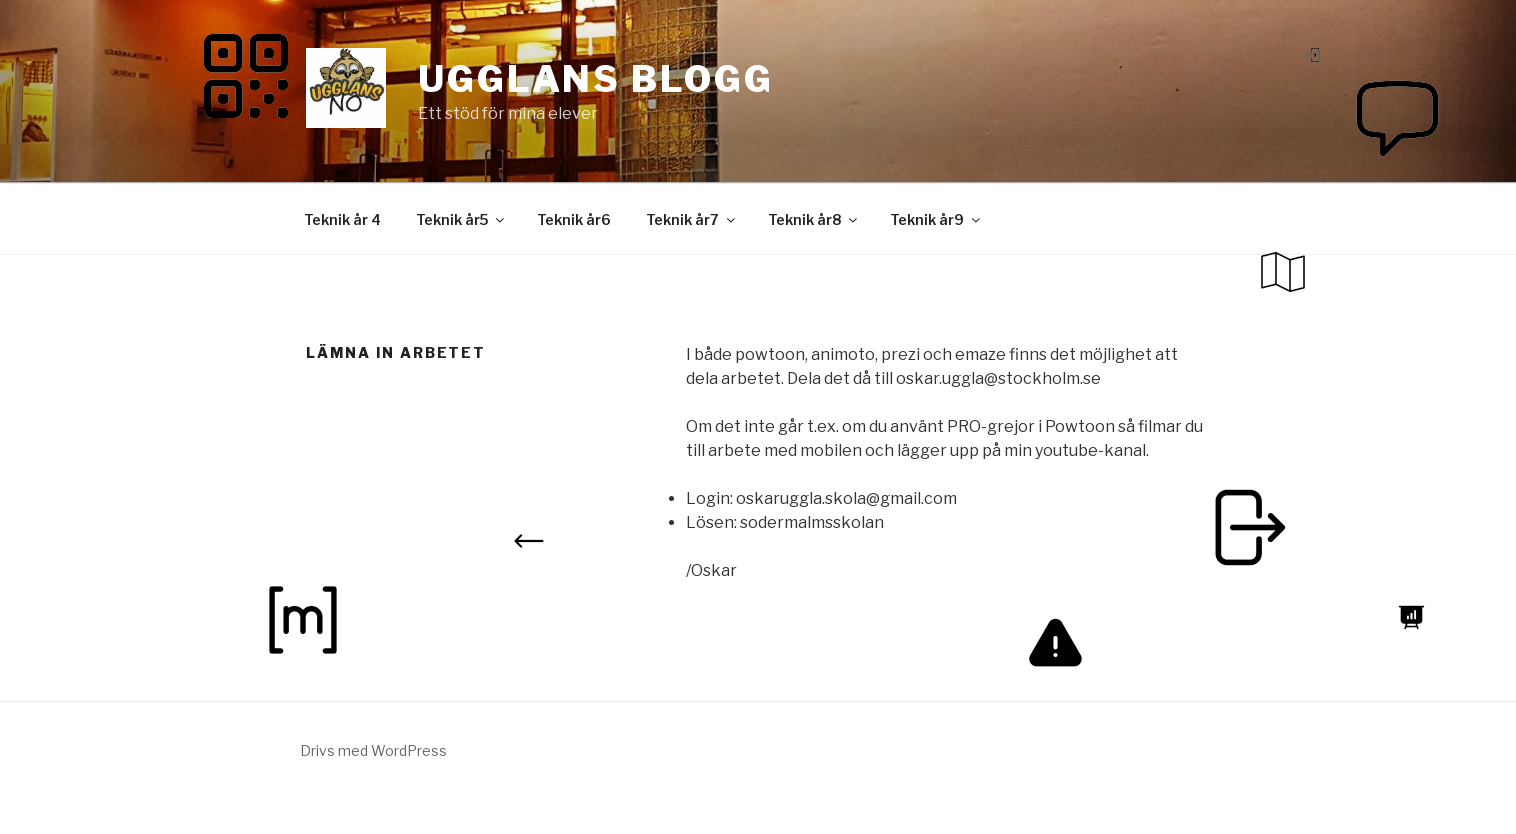 This screenshot has width=1516, height=834. What do you see at coordinates (1314, 55) in the screenshot?
I see `log in to your account` at bounding box center [1314, 55].